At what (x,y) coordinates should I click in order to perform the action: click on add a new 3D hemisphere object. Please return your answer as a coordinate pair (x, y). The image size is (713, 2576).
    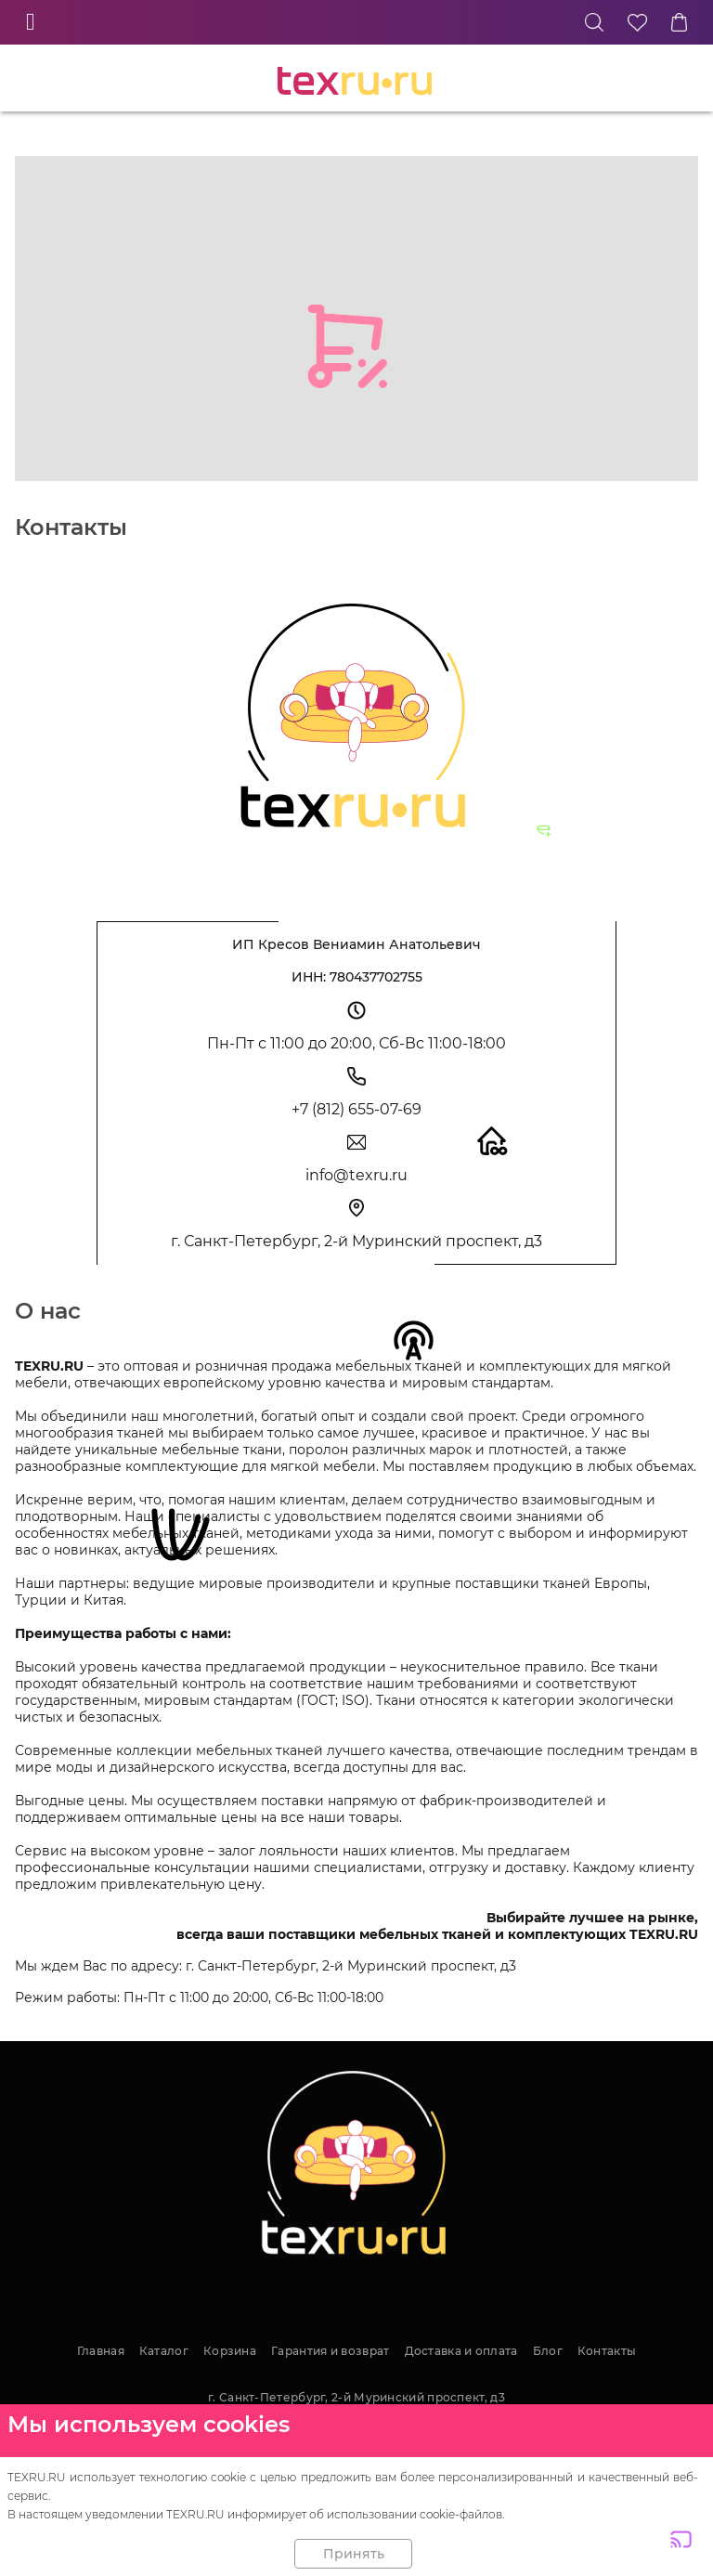
    Looking at the image, I should click on (543, 829).